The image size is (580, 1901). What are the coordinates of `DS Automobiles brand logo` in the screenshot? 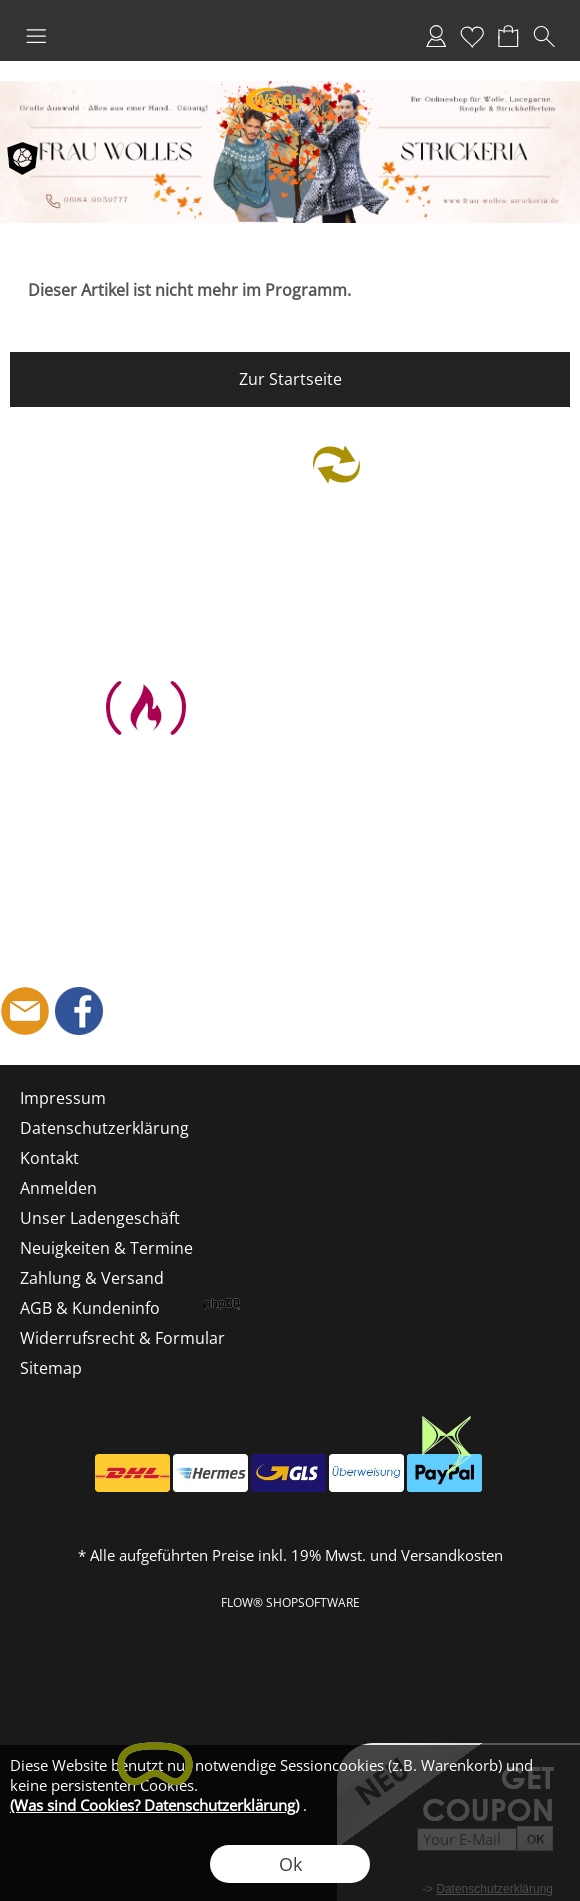 It's located at (446, 1445).